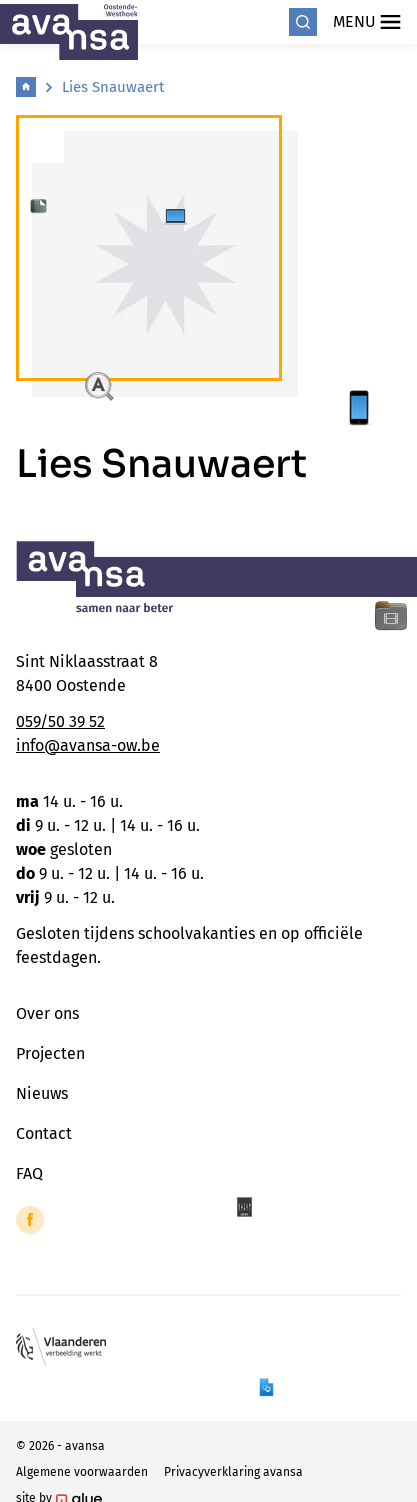 The height and width of the screenshot is (1502, 417). Describe the element at coordinates (244, 1207) in the screenshot. I see `open GarageBand audio mixing controls` at that location.